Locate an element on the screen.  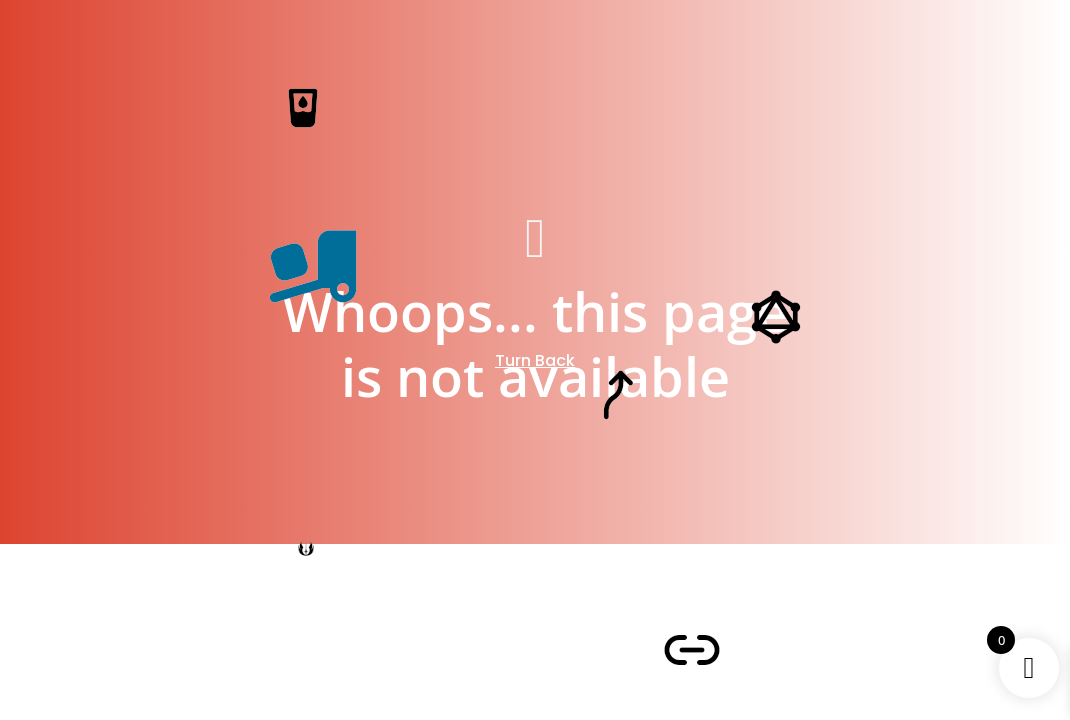
track water intake or hydration is located at coordinates (303, 108).